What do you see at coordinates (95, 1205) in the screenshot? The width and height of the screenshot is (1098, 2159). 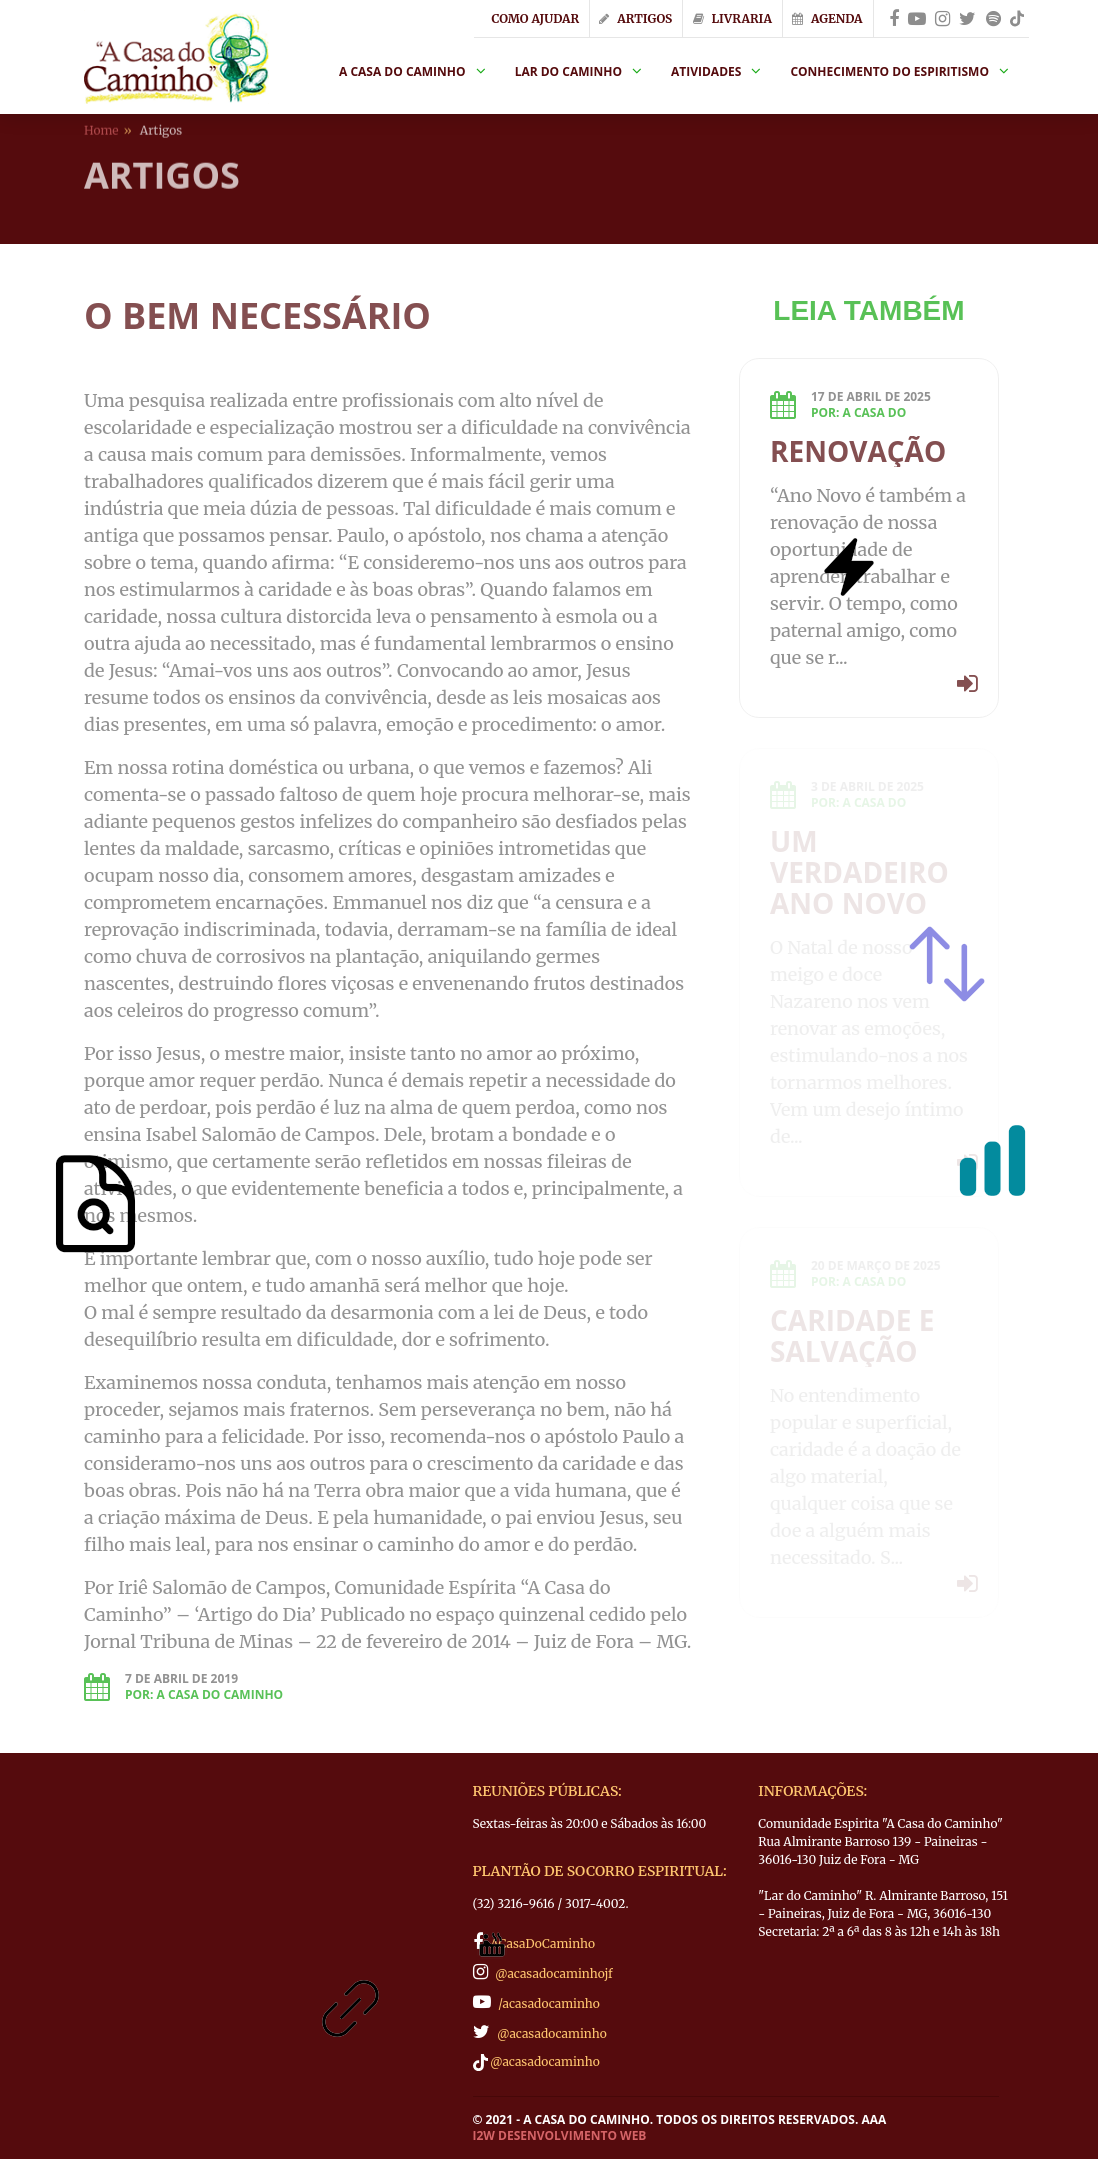 I see `search within a document` at bounding box center [95, 1205].